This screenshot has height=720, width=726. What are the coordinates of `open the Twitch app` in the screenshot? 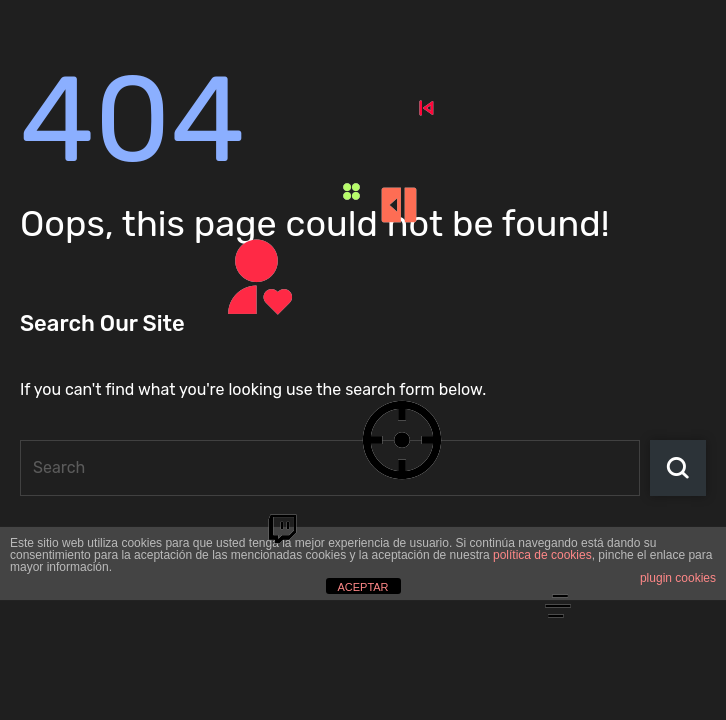 It's located at (282, 528).